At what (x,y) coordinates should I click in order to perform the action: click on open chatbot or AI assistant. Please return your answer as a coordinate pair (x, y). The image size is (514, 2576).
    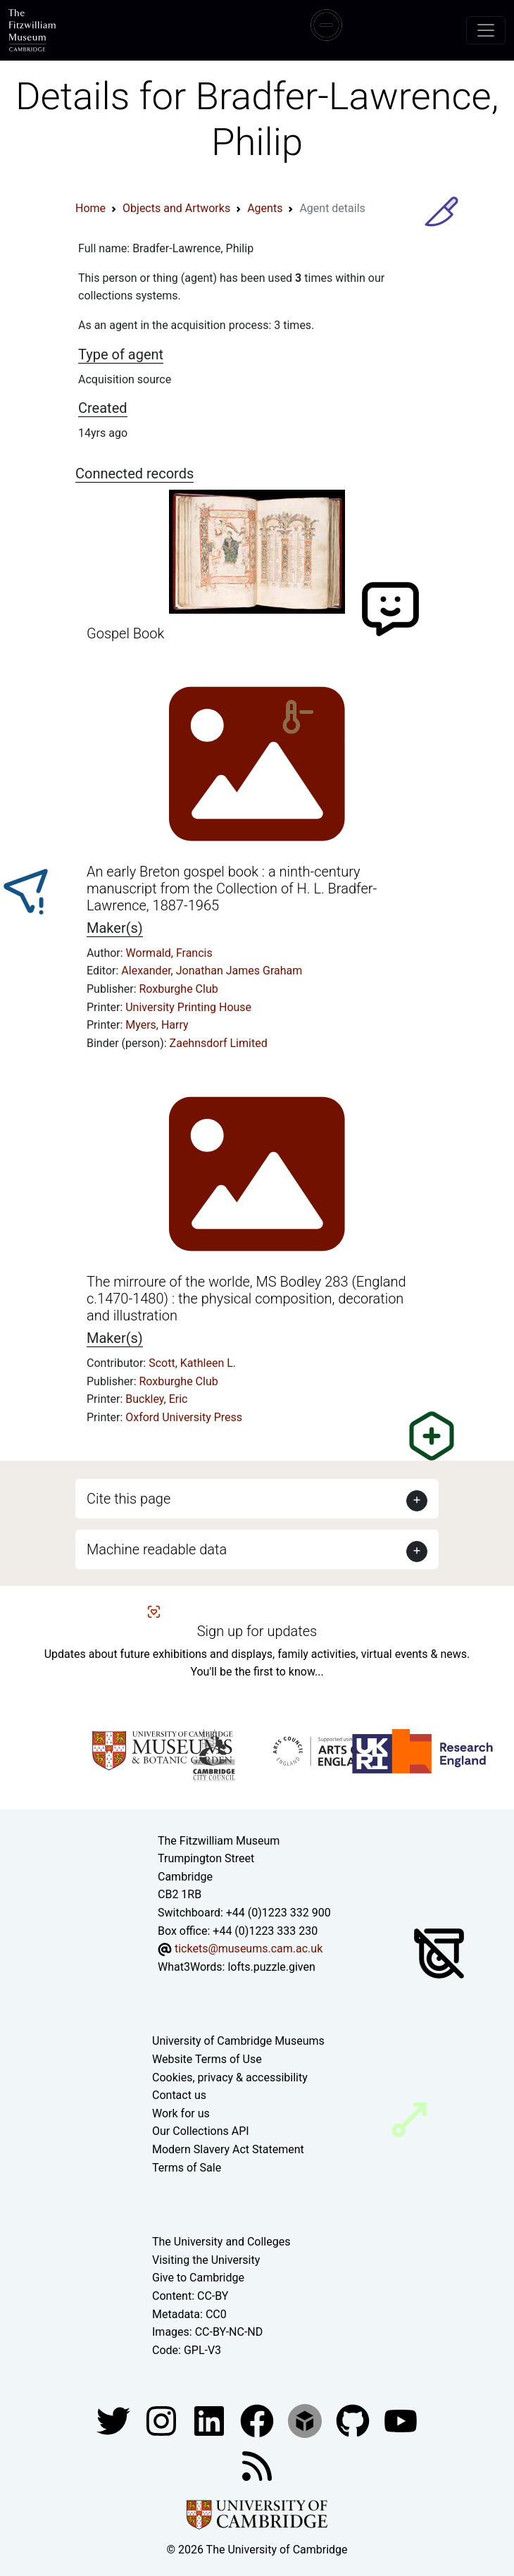
    Looking at the image, I should click on (390, 607).